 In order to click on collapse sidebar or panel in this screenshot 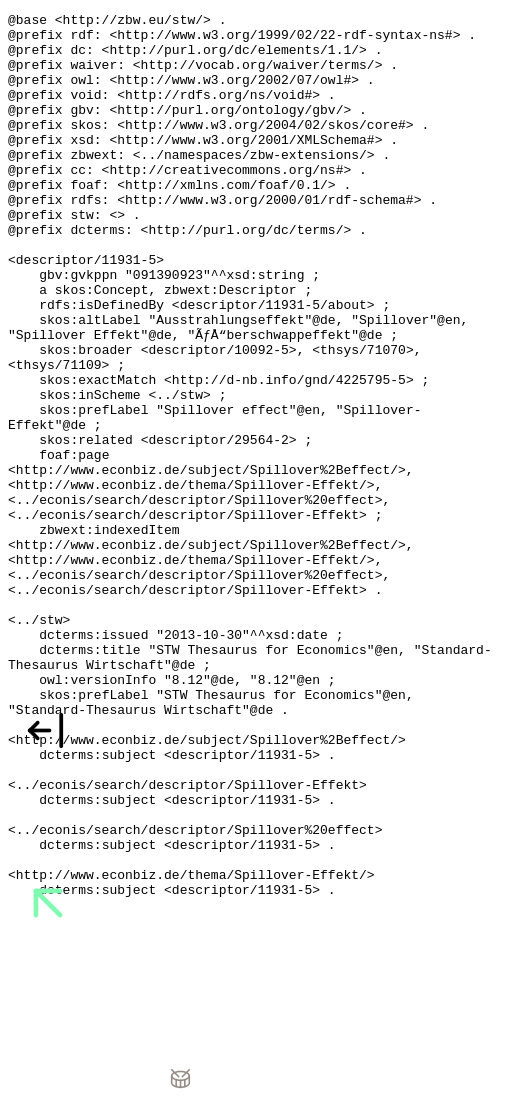, I will do `click(45, 730)`.